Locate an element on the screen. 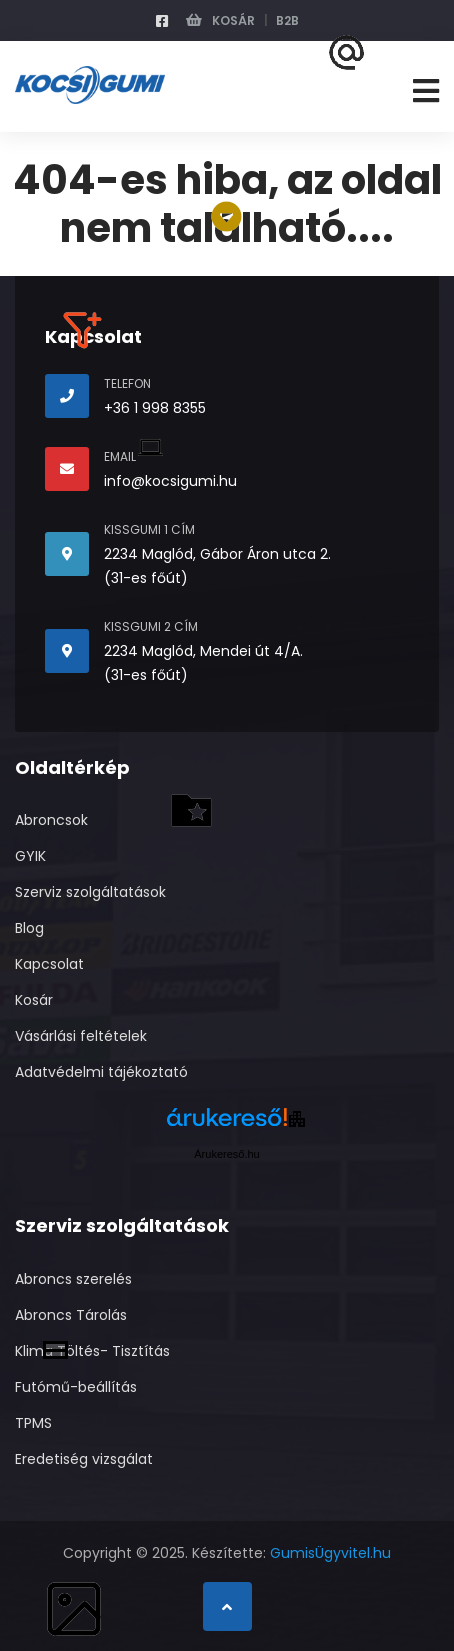 Image resolution: width=454 pixels, height=1651 pixels. view apartment or building listings is located at coordinates (297, 1119).